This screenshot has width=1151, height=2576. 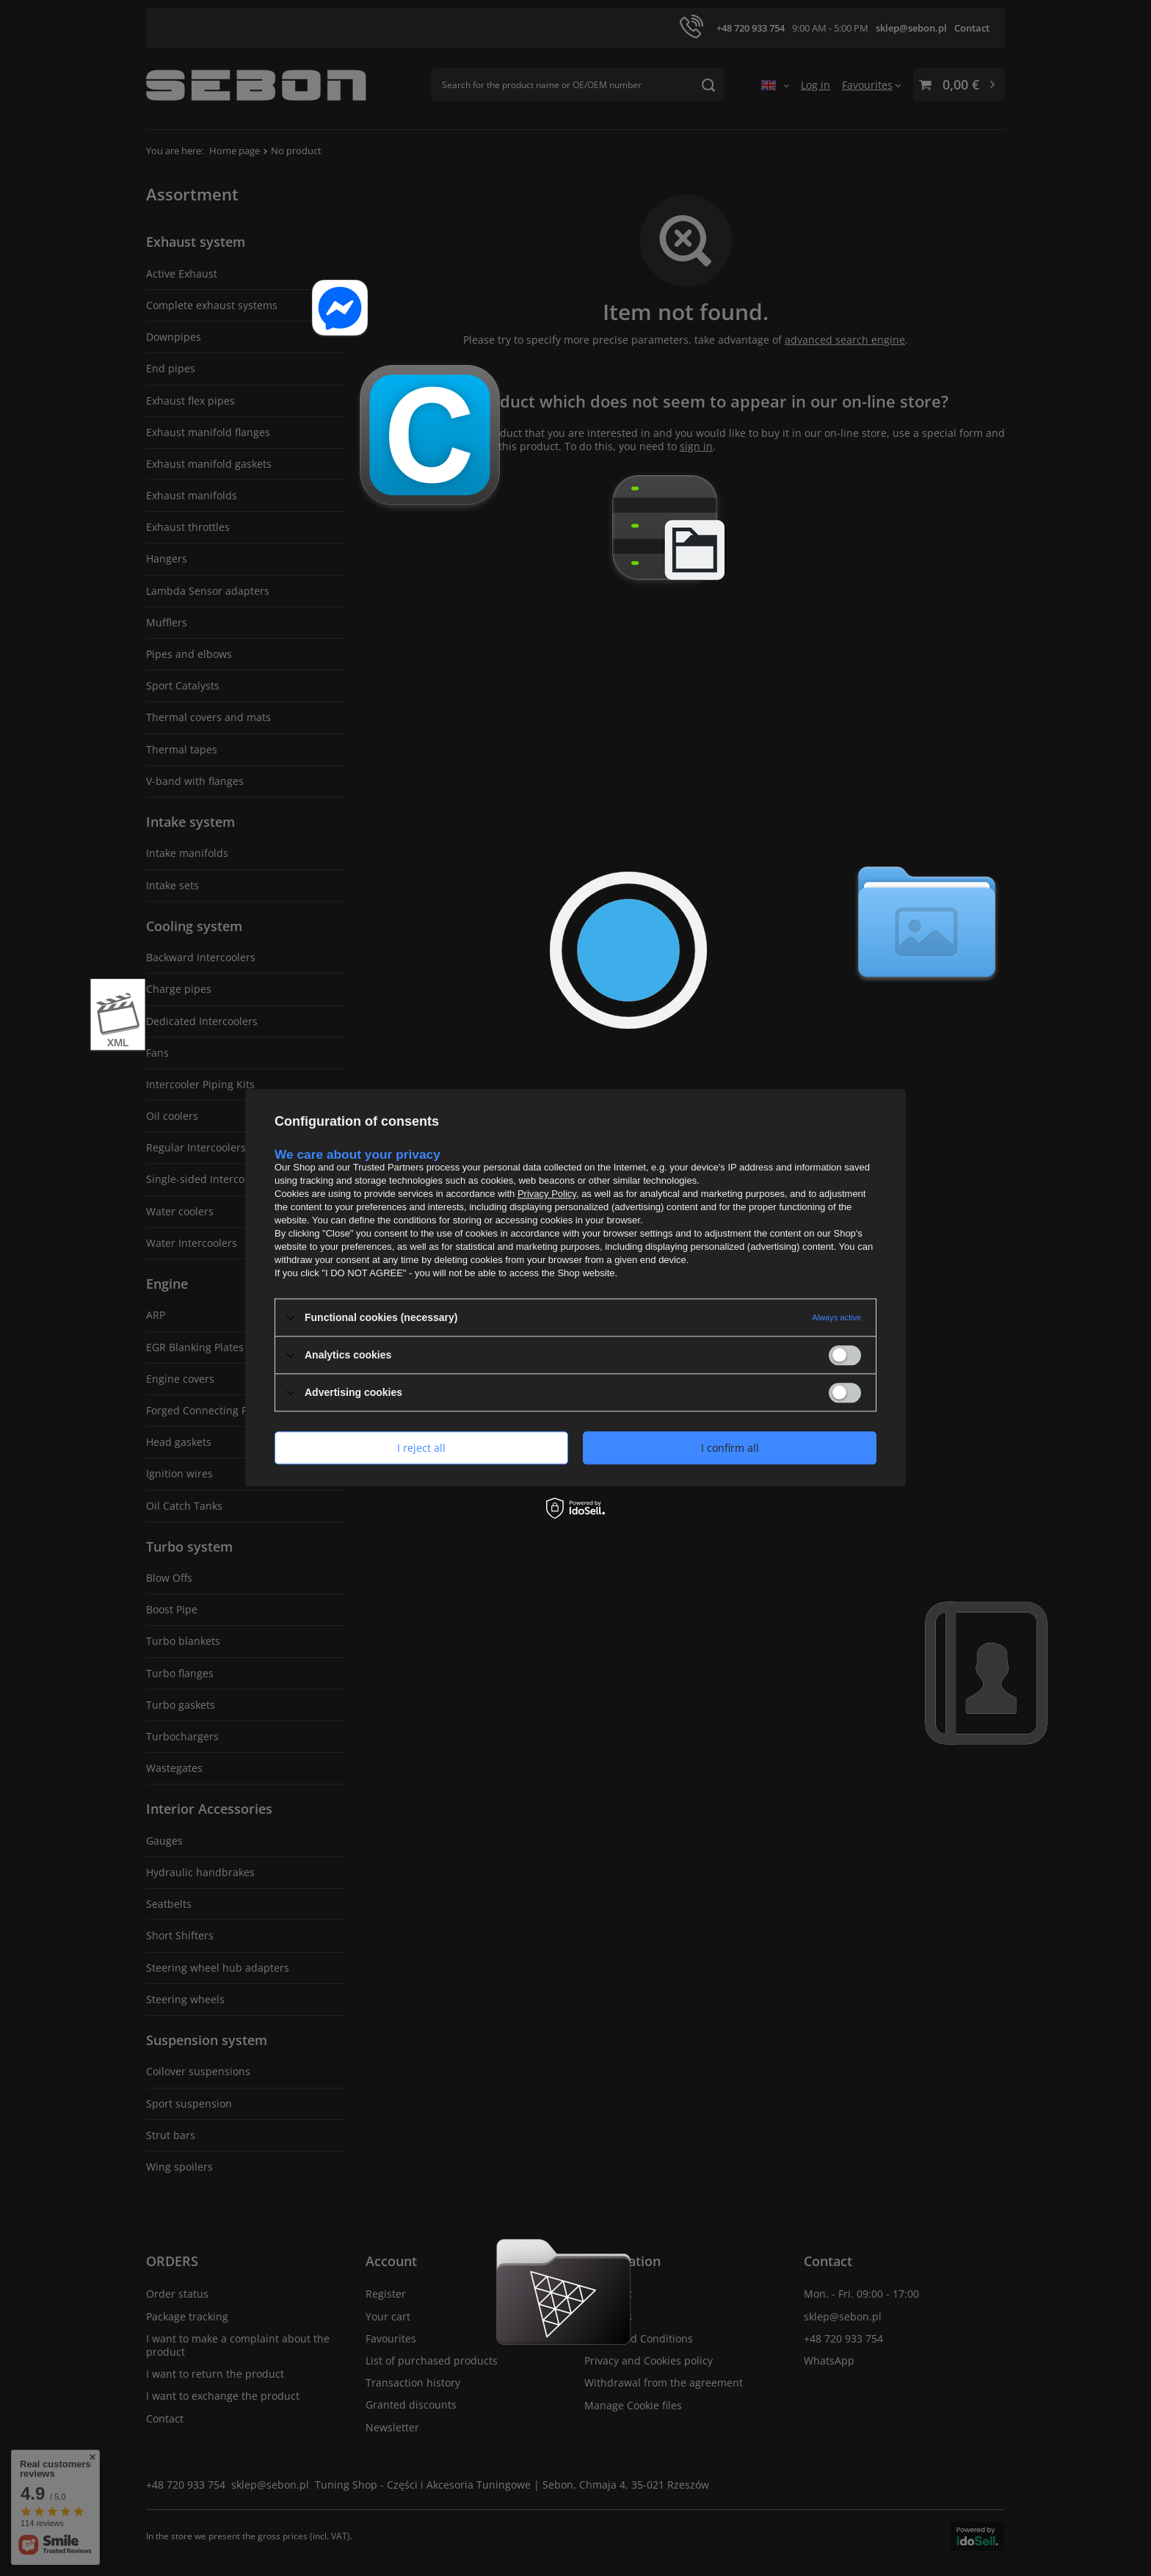 What do you see at coordinates (117, 1014) in the screenshot?
I see `xml file associated with iMovie project` at bounding box center [117, 1014].